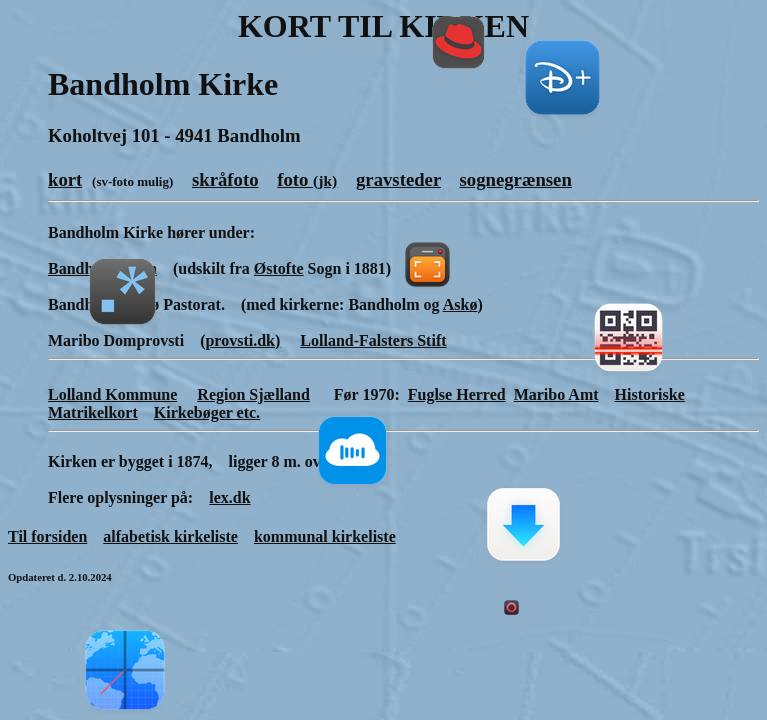 Image resolution: width=767 pixels, height=720 pixels. What do you see at coordinates (352, 450) in the screenshot?
I see `open qcm cloud music streaming app` at bounding box center [352, 450].